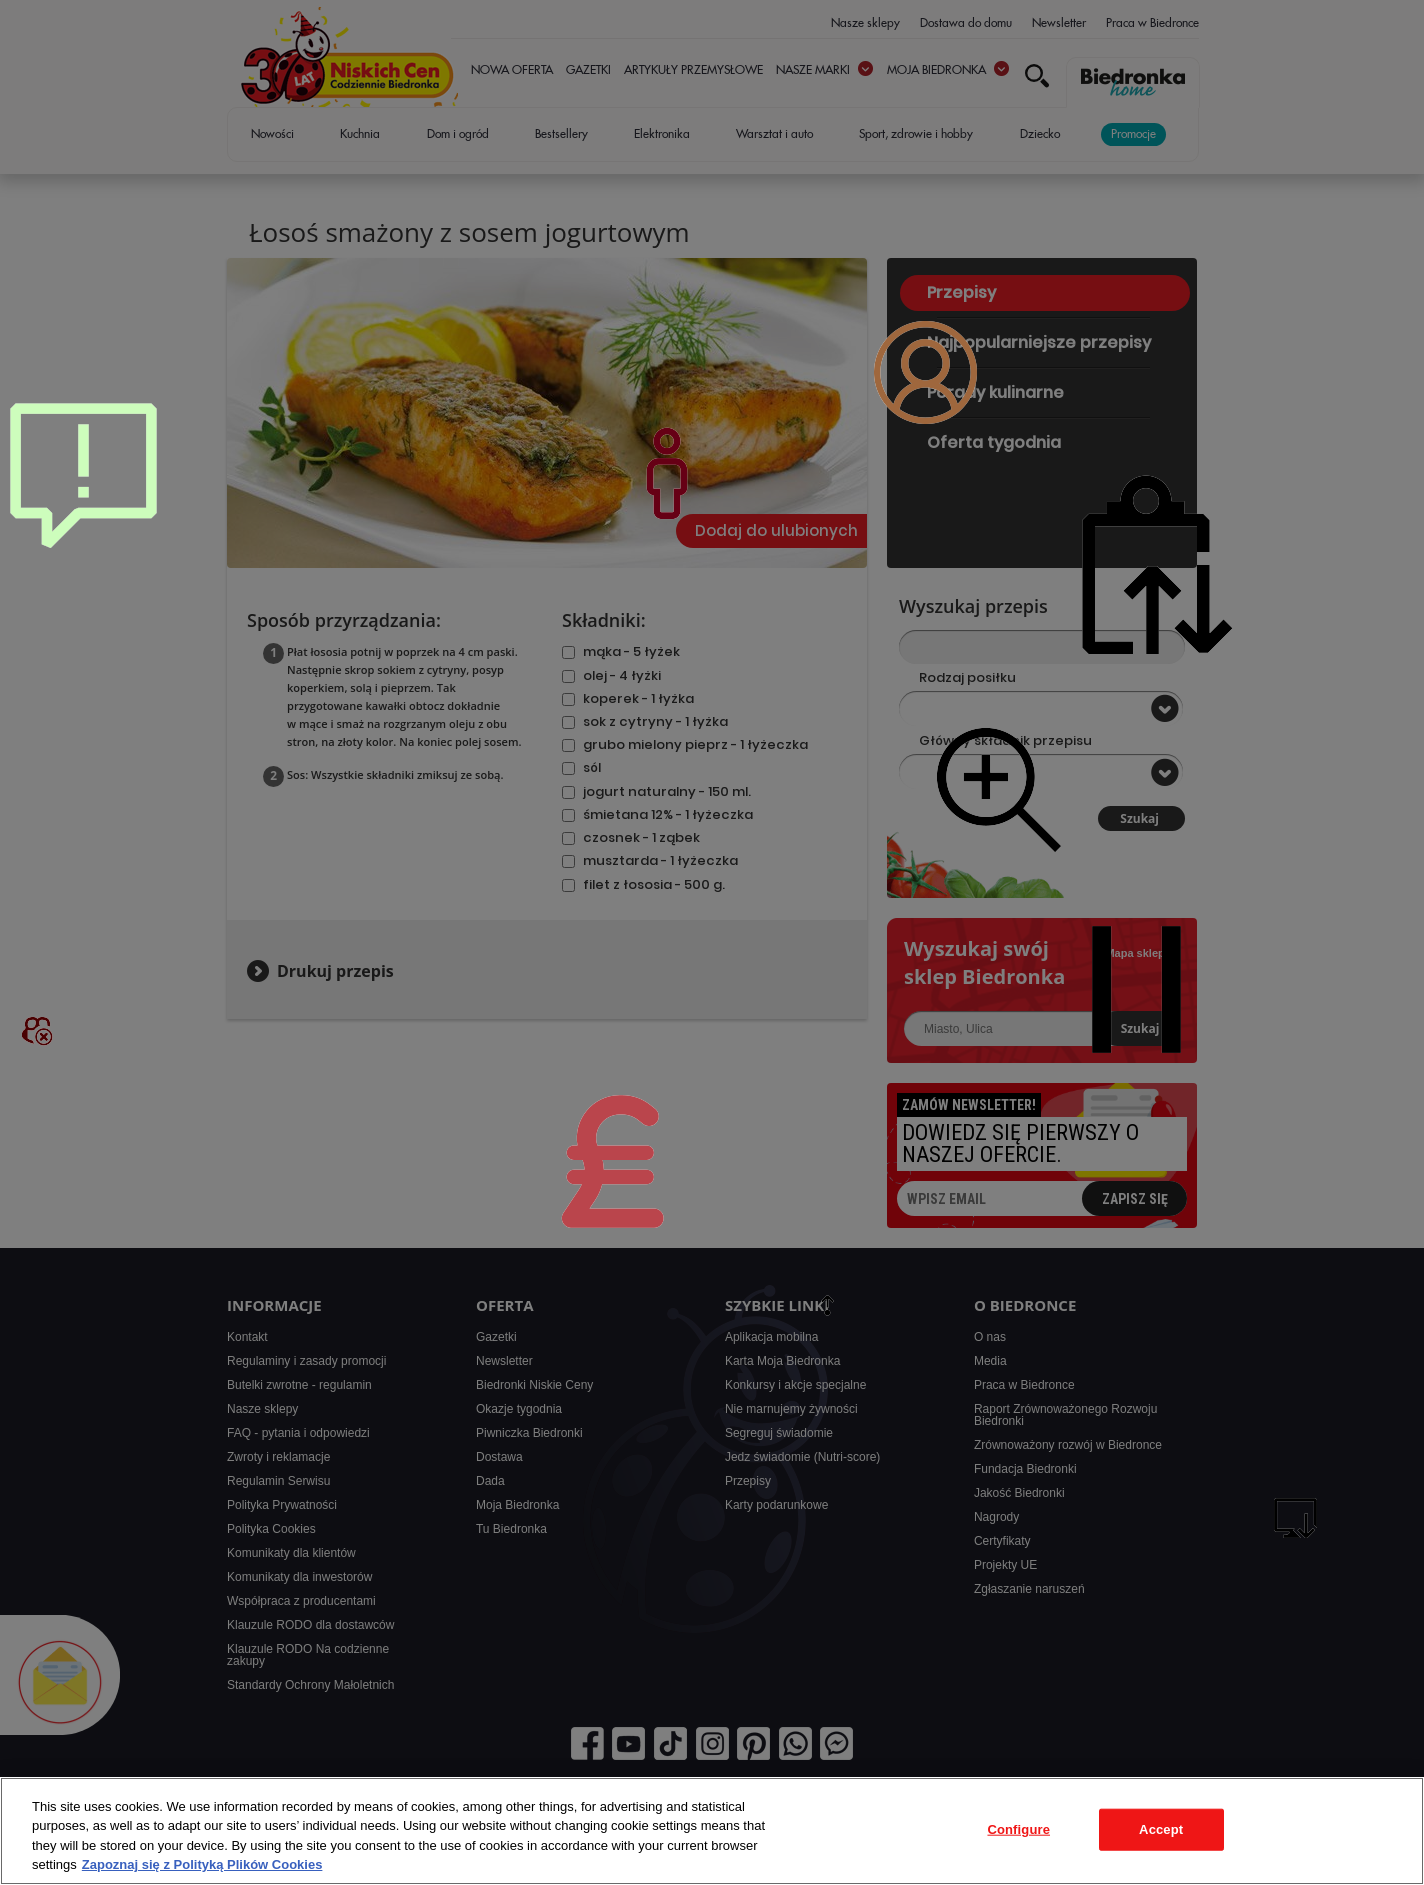 This screenshot has width=1424, height=1885. Describe the element at coordinates (1295, 1516) in the screenshot. I see `download file to desktop` at that location.